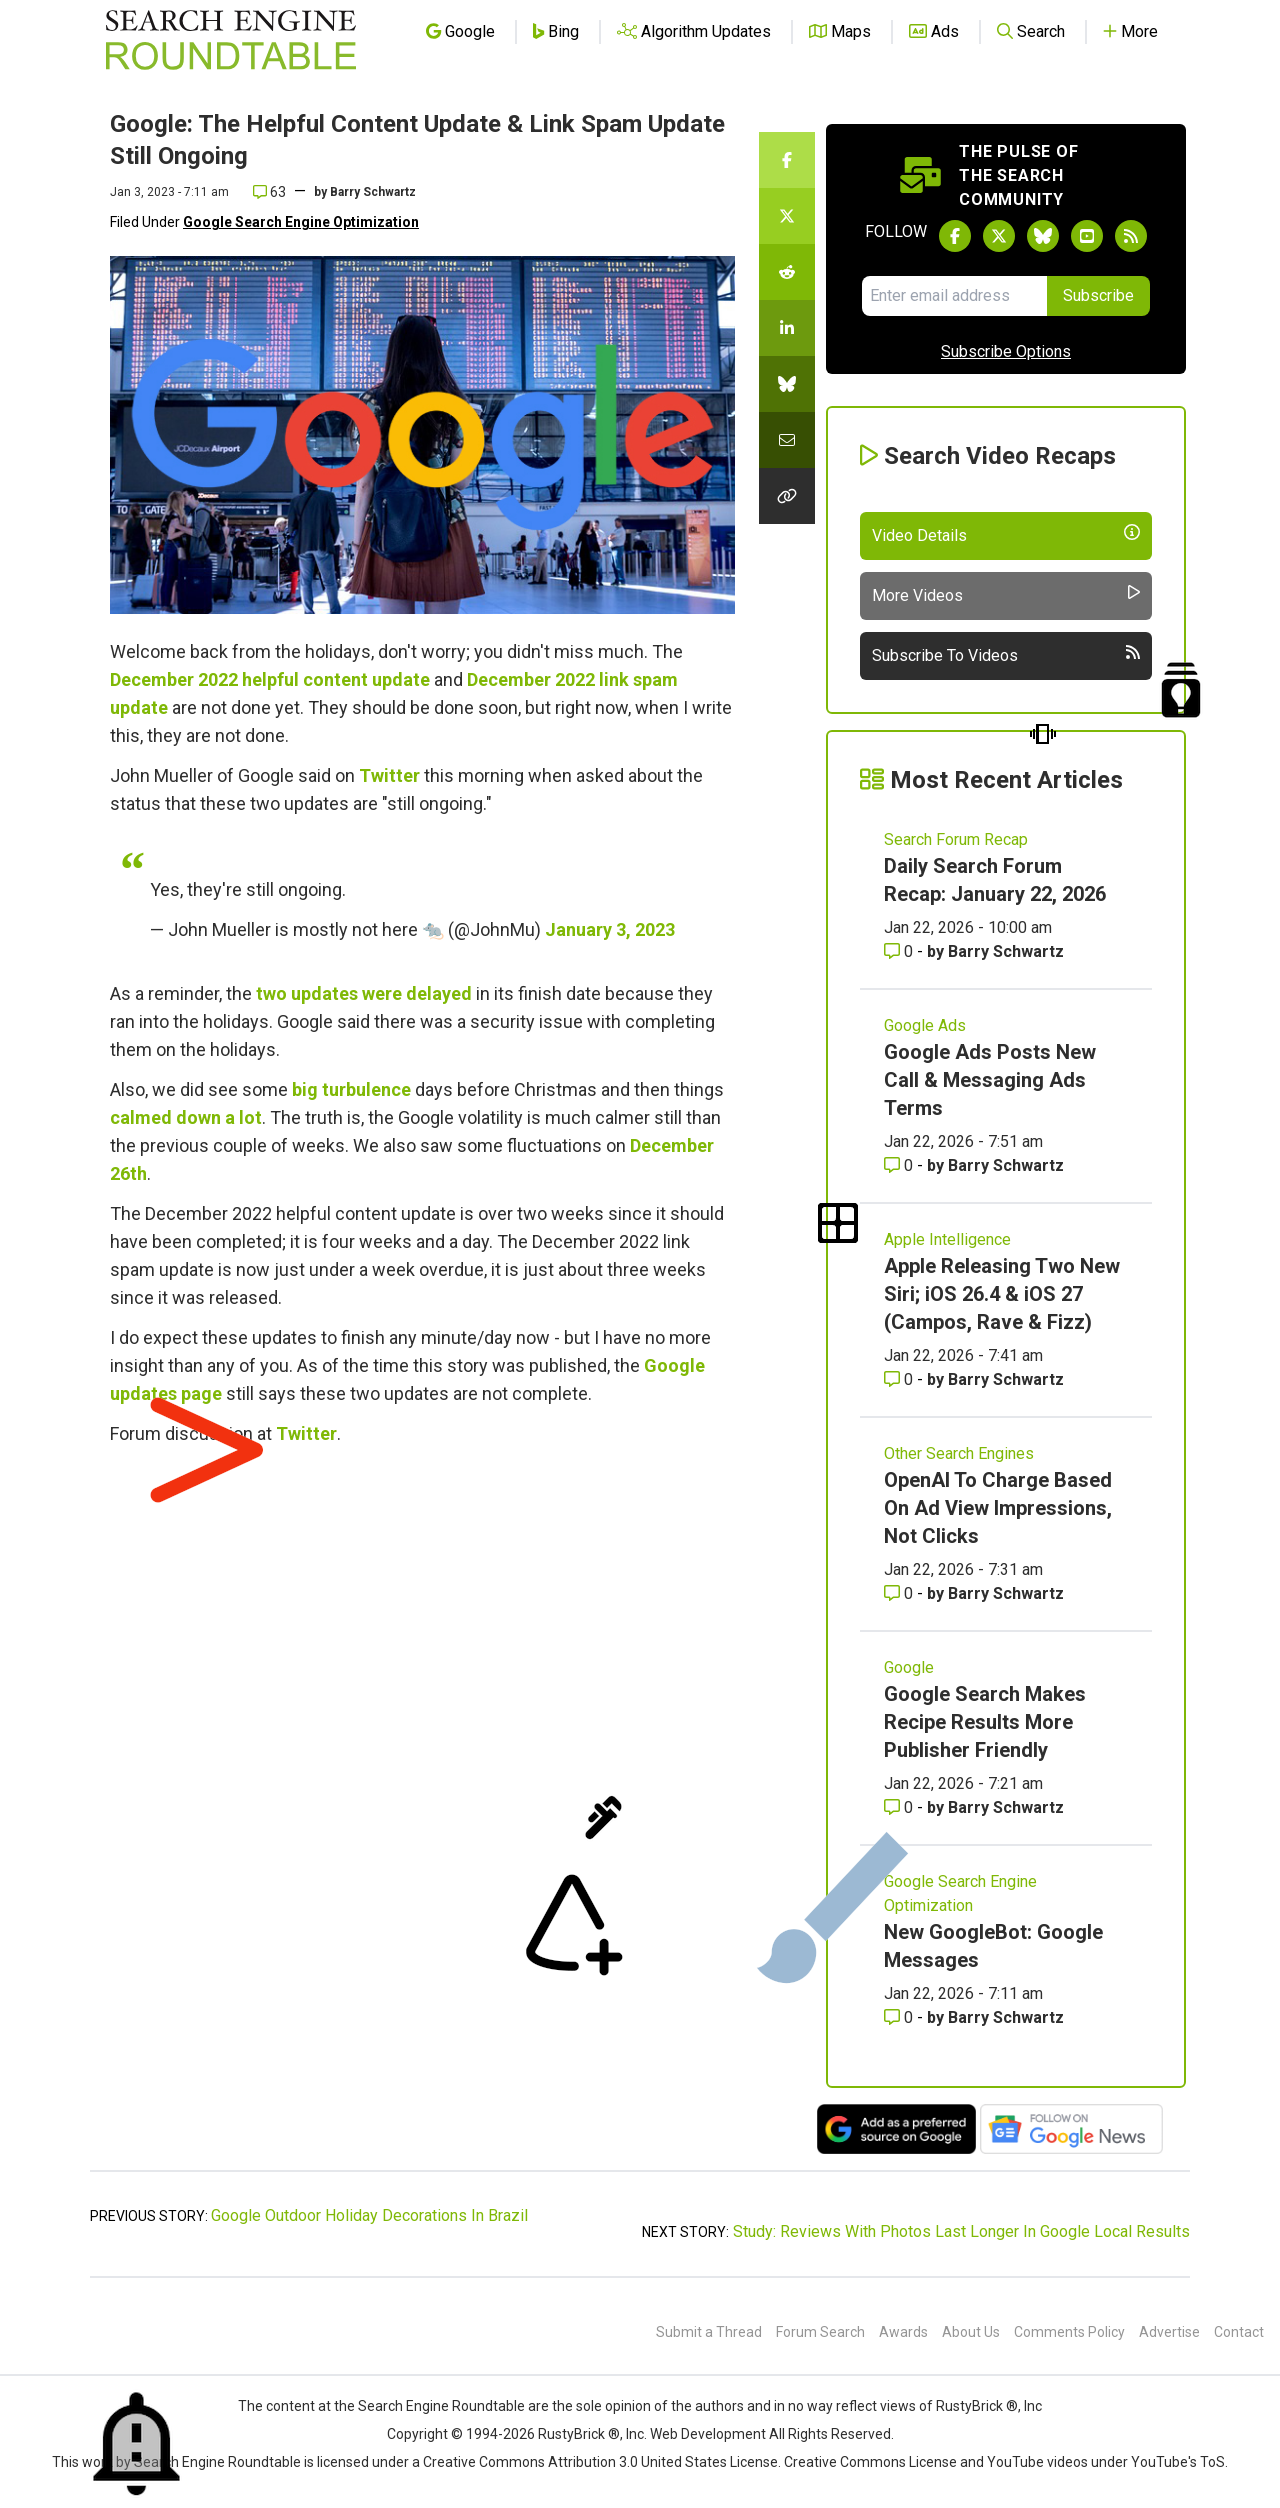 The image size is (1280, 2508). I want to click on access plumbing services, so click(603, 1817).